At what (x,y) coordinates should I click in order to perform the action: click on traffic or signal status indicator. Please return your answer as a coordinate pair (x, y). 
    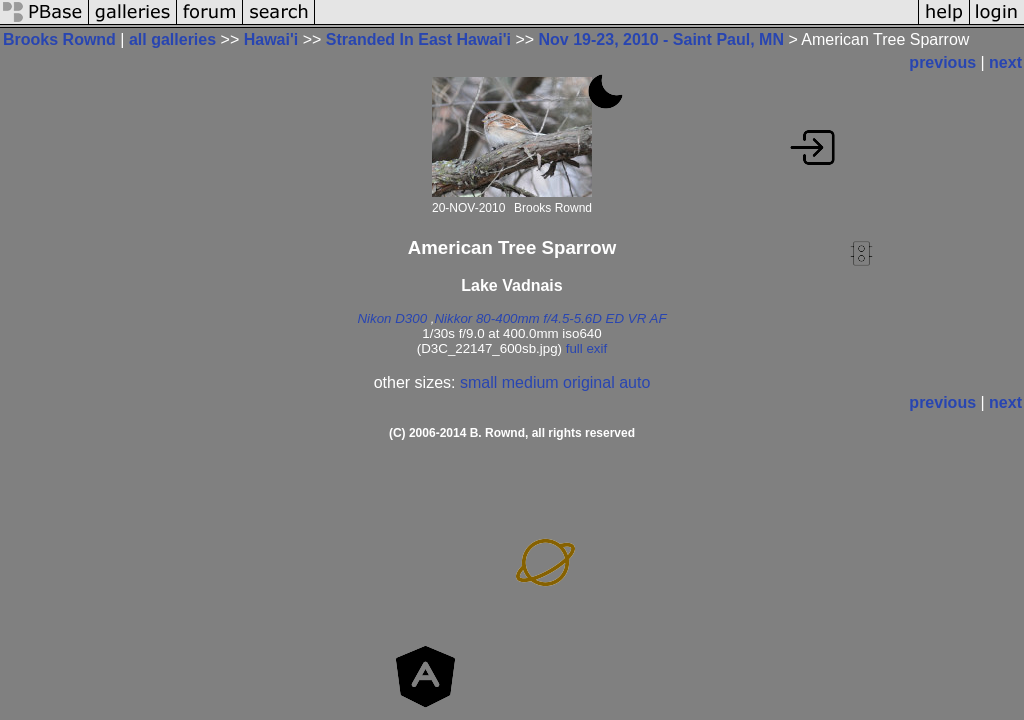
    Looking at the image, I should click on (861, 253).